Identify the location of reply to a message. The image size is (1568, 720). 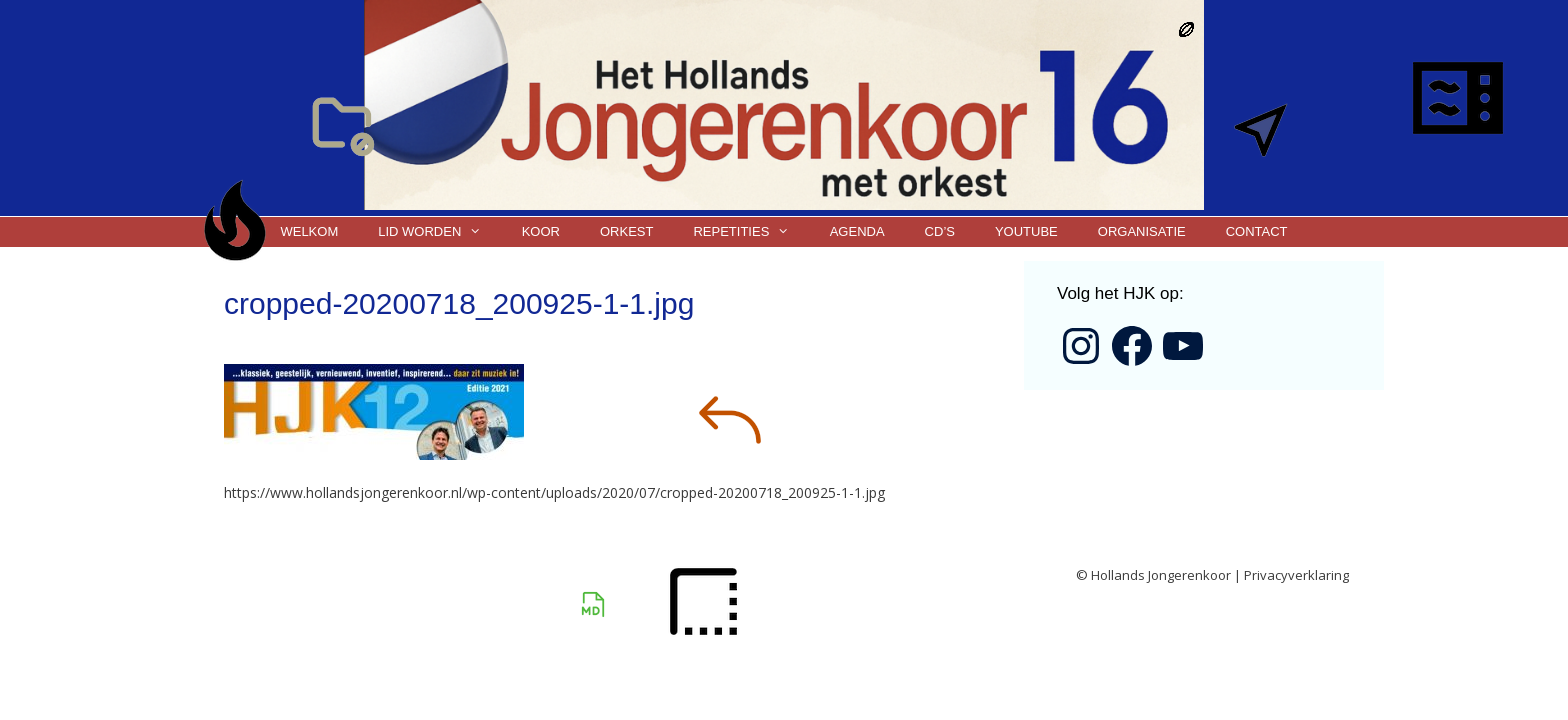
(730, 420).